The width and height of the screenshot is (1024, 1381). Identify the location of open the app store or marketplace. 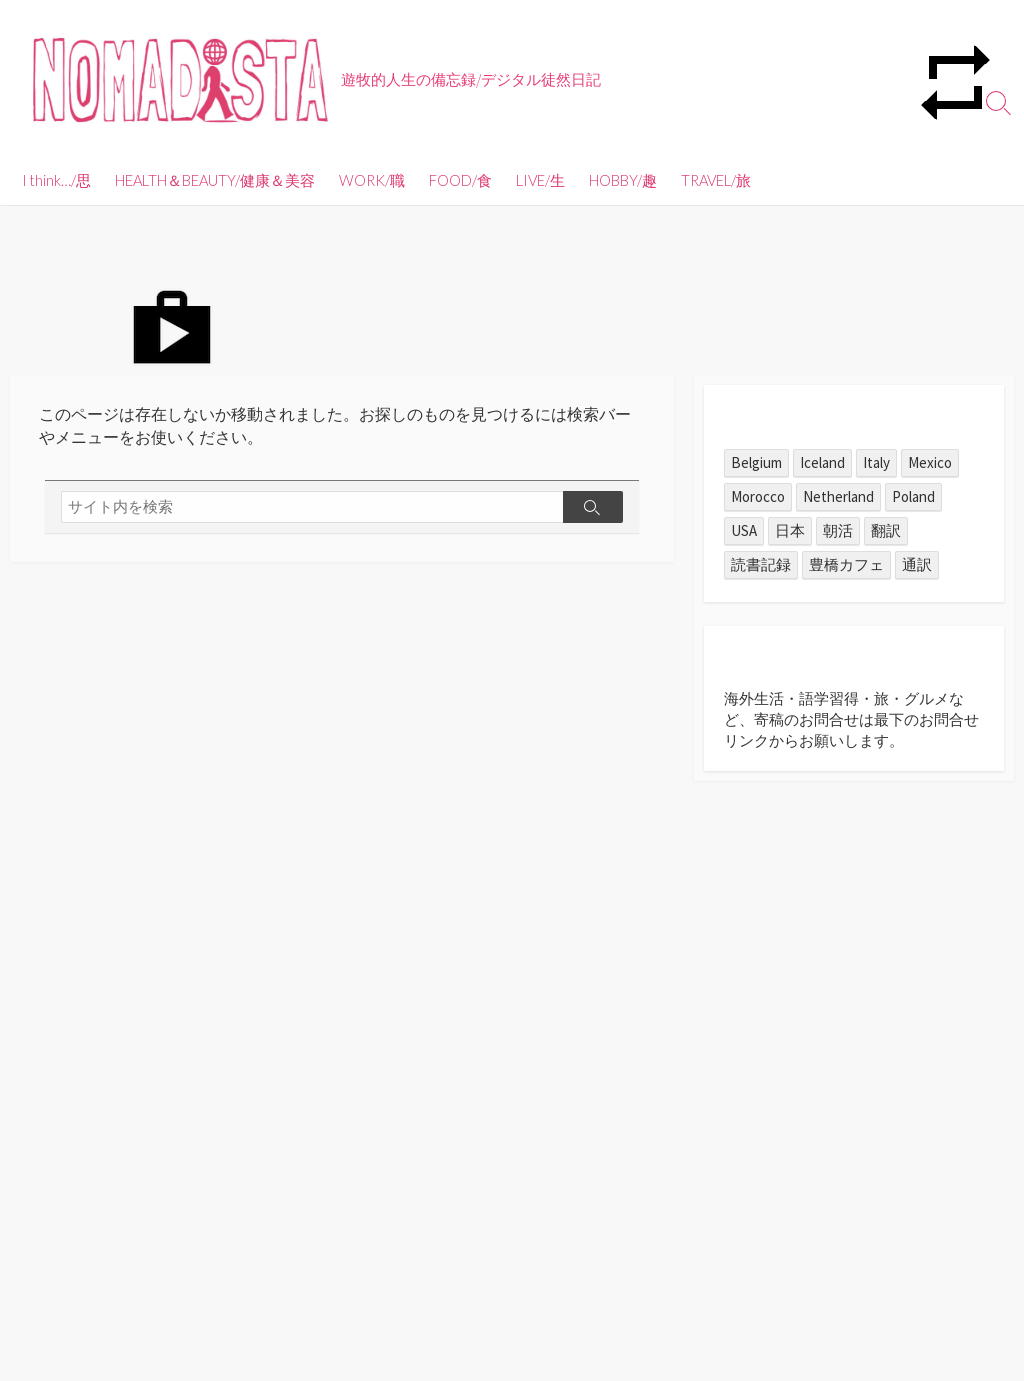
(172, 329).